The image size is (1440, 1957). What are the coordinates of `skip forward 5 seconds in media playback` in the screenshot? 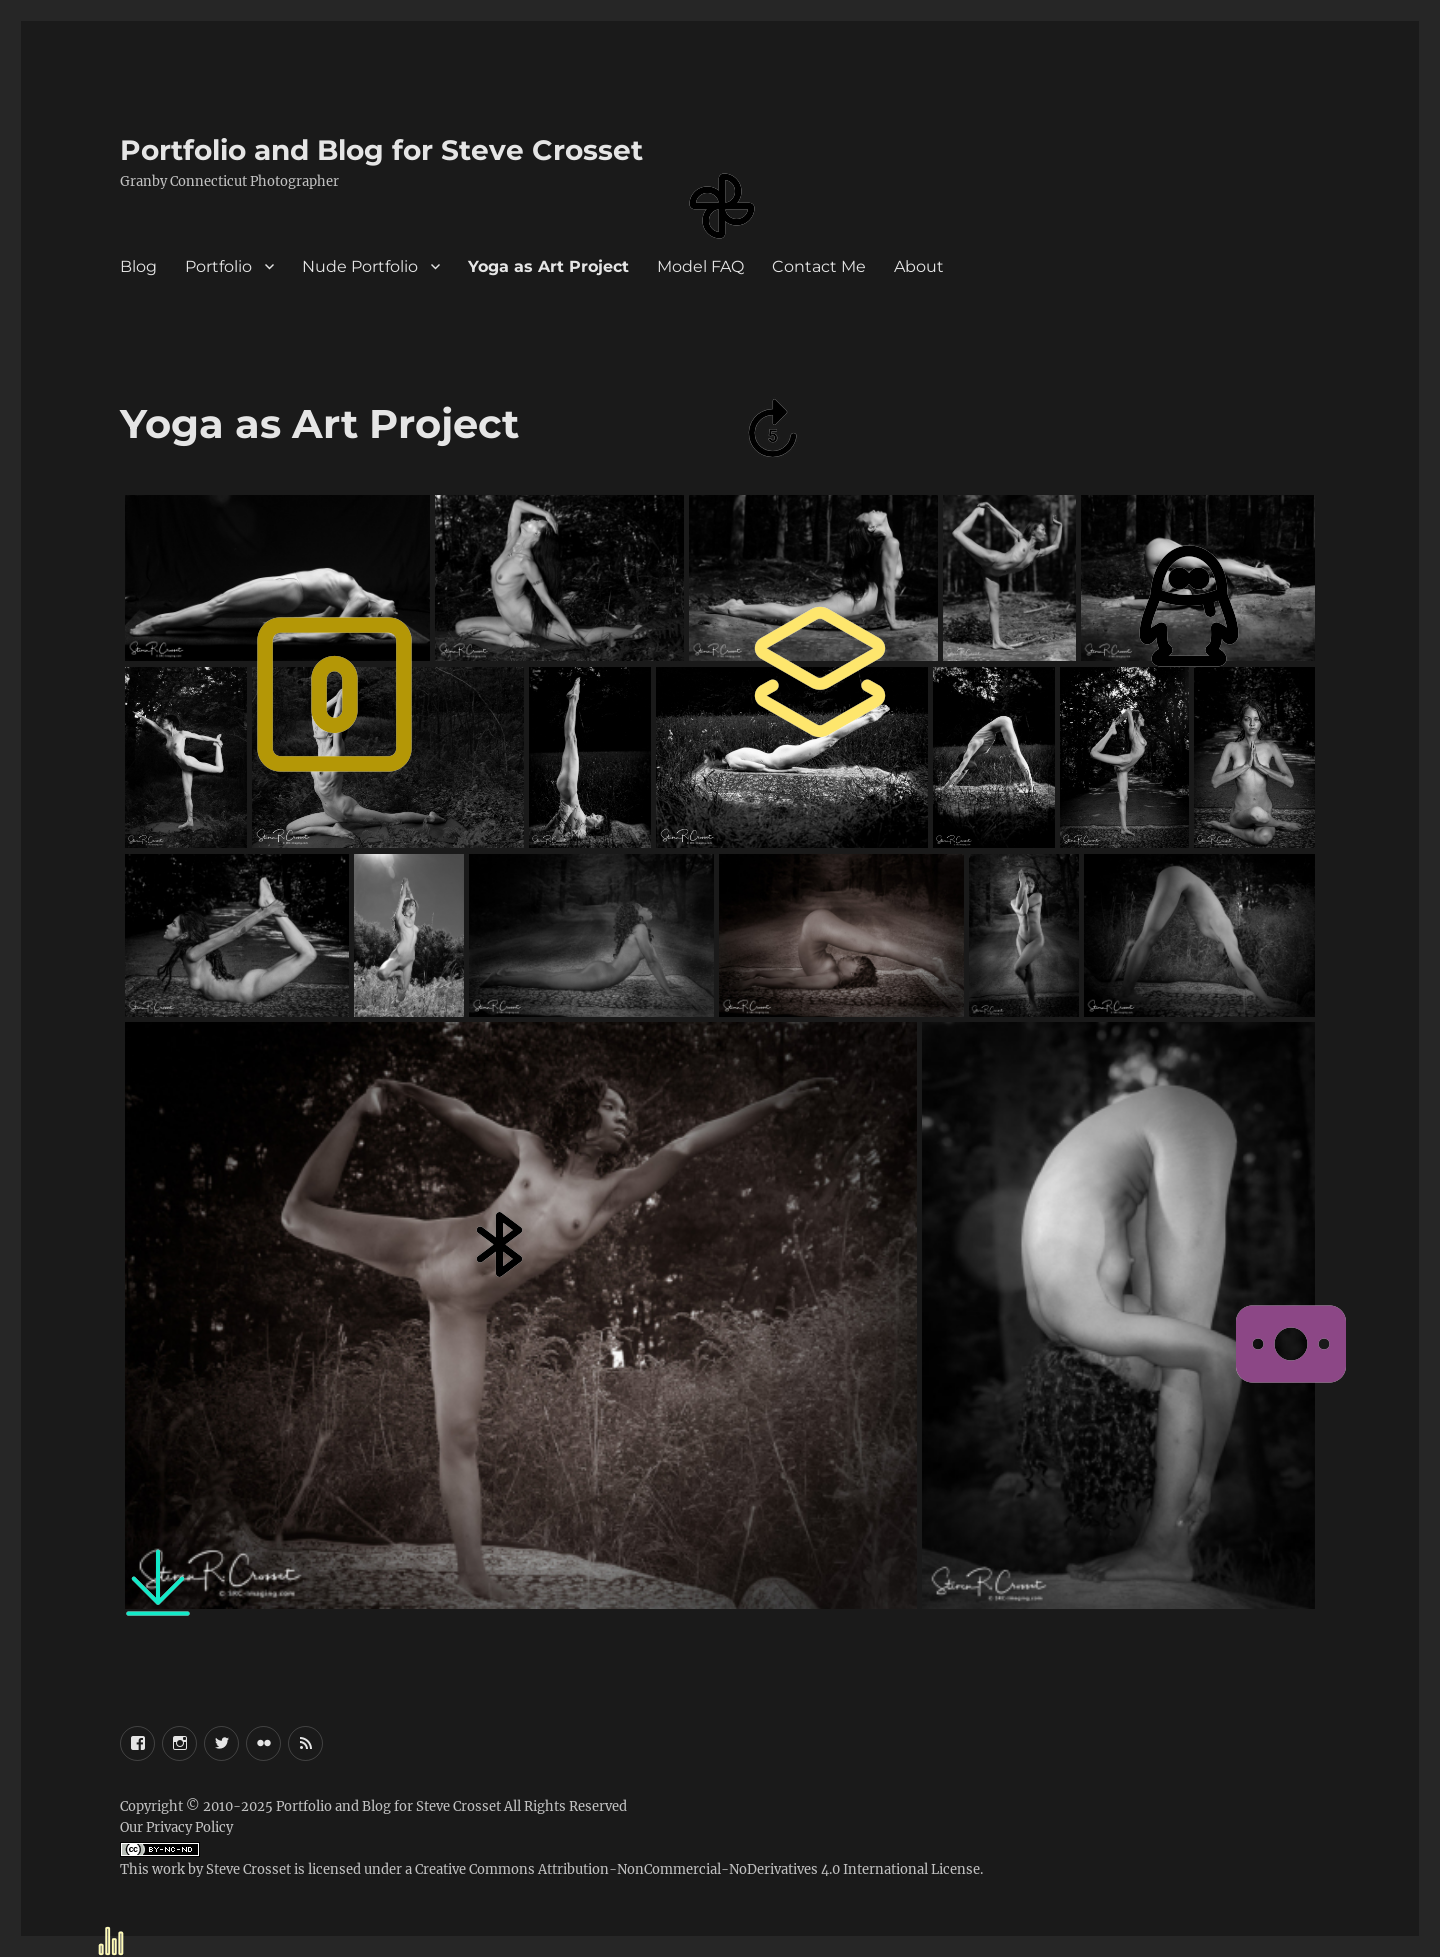 It's located at (773, 430).